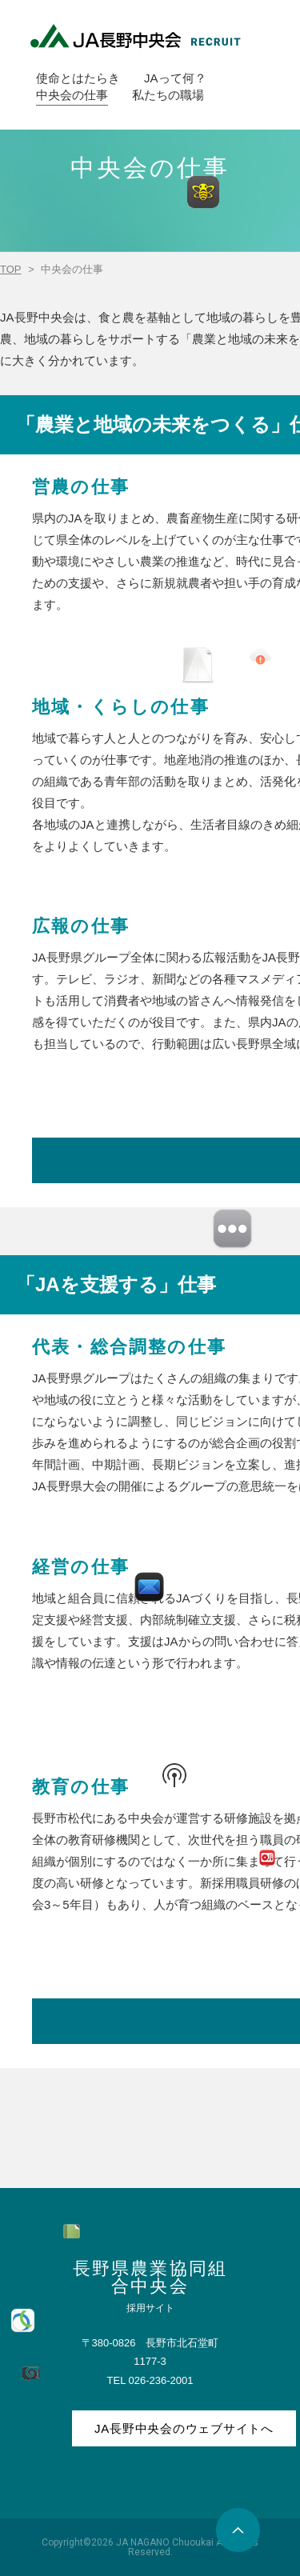  Describe the element at coordinates (30, 2374) in the screenshot. I see `open fractal messaging app` at that location.